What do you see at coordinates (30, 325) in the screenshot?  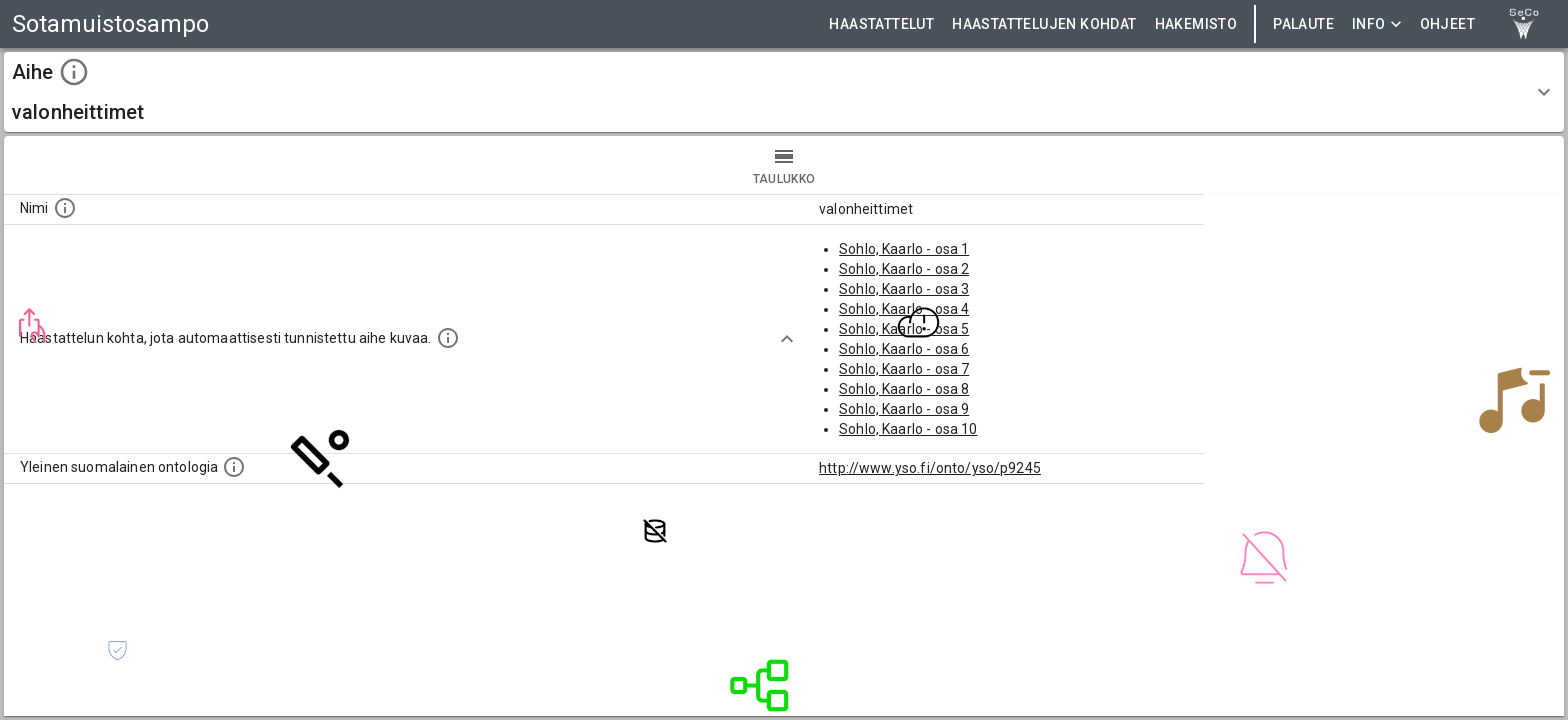 I see `deposit or add funds to account` at bounding box center [30, 325].